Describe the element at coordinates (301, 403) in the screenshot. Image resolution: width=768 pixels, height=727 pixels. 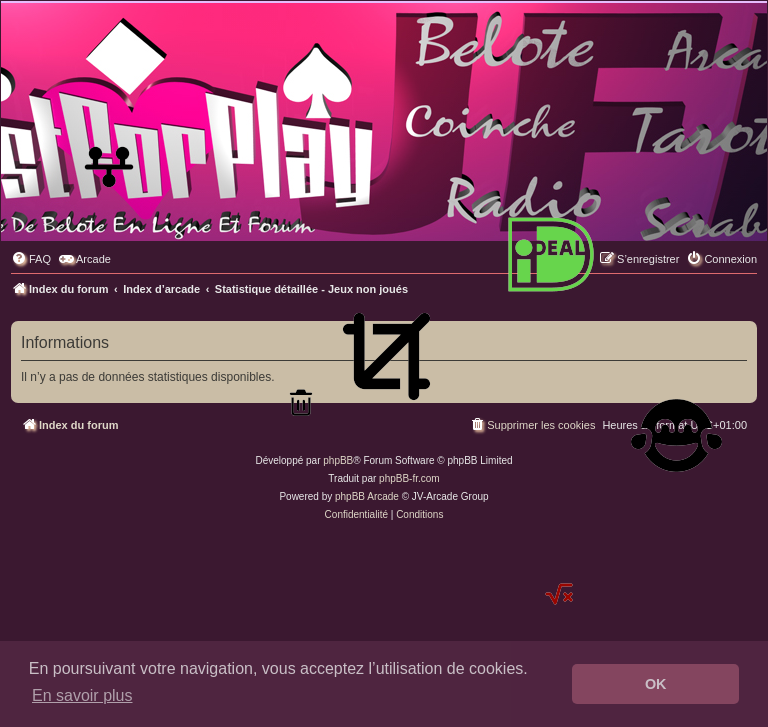
I see `delete selected item` at that location.